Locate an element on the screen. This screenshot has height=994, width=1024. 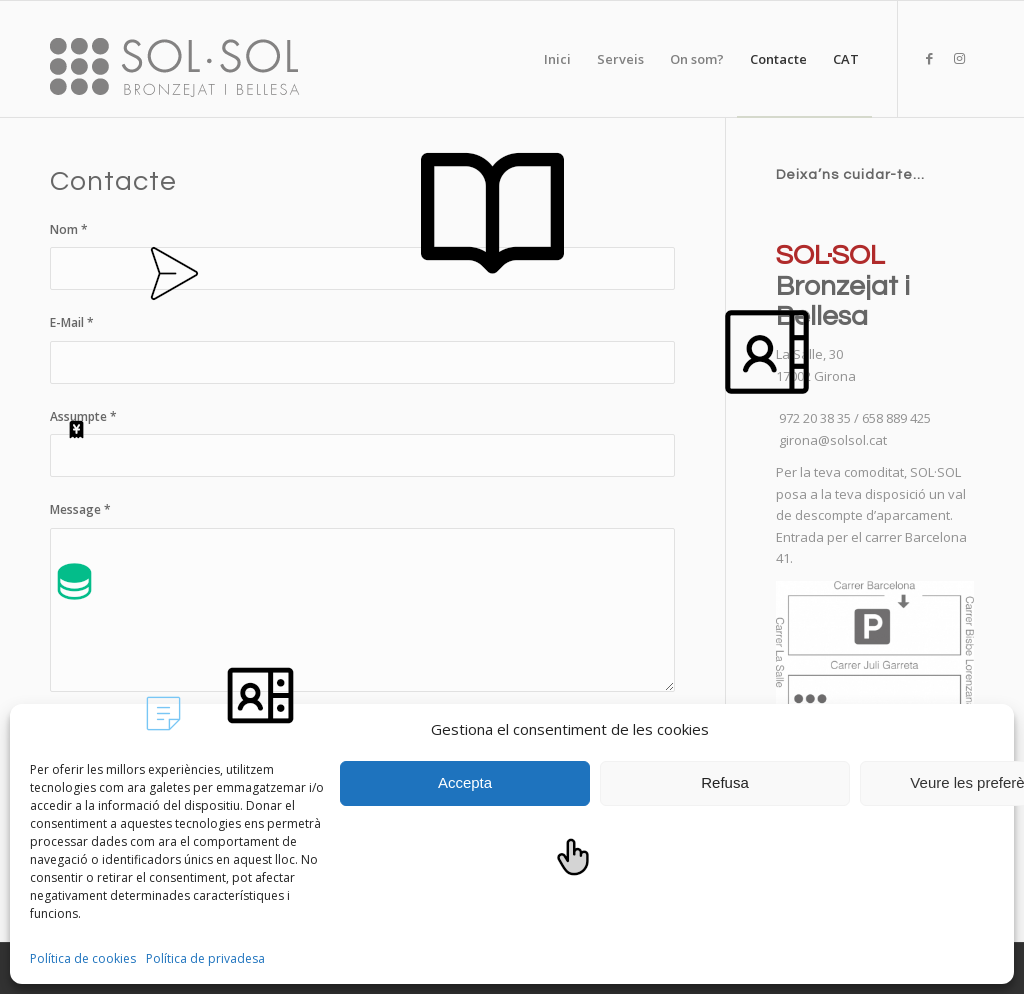
create a new note is located at coordinates (163, 713).